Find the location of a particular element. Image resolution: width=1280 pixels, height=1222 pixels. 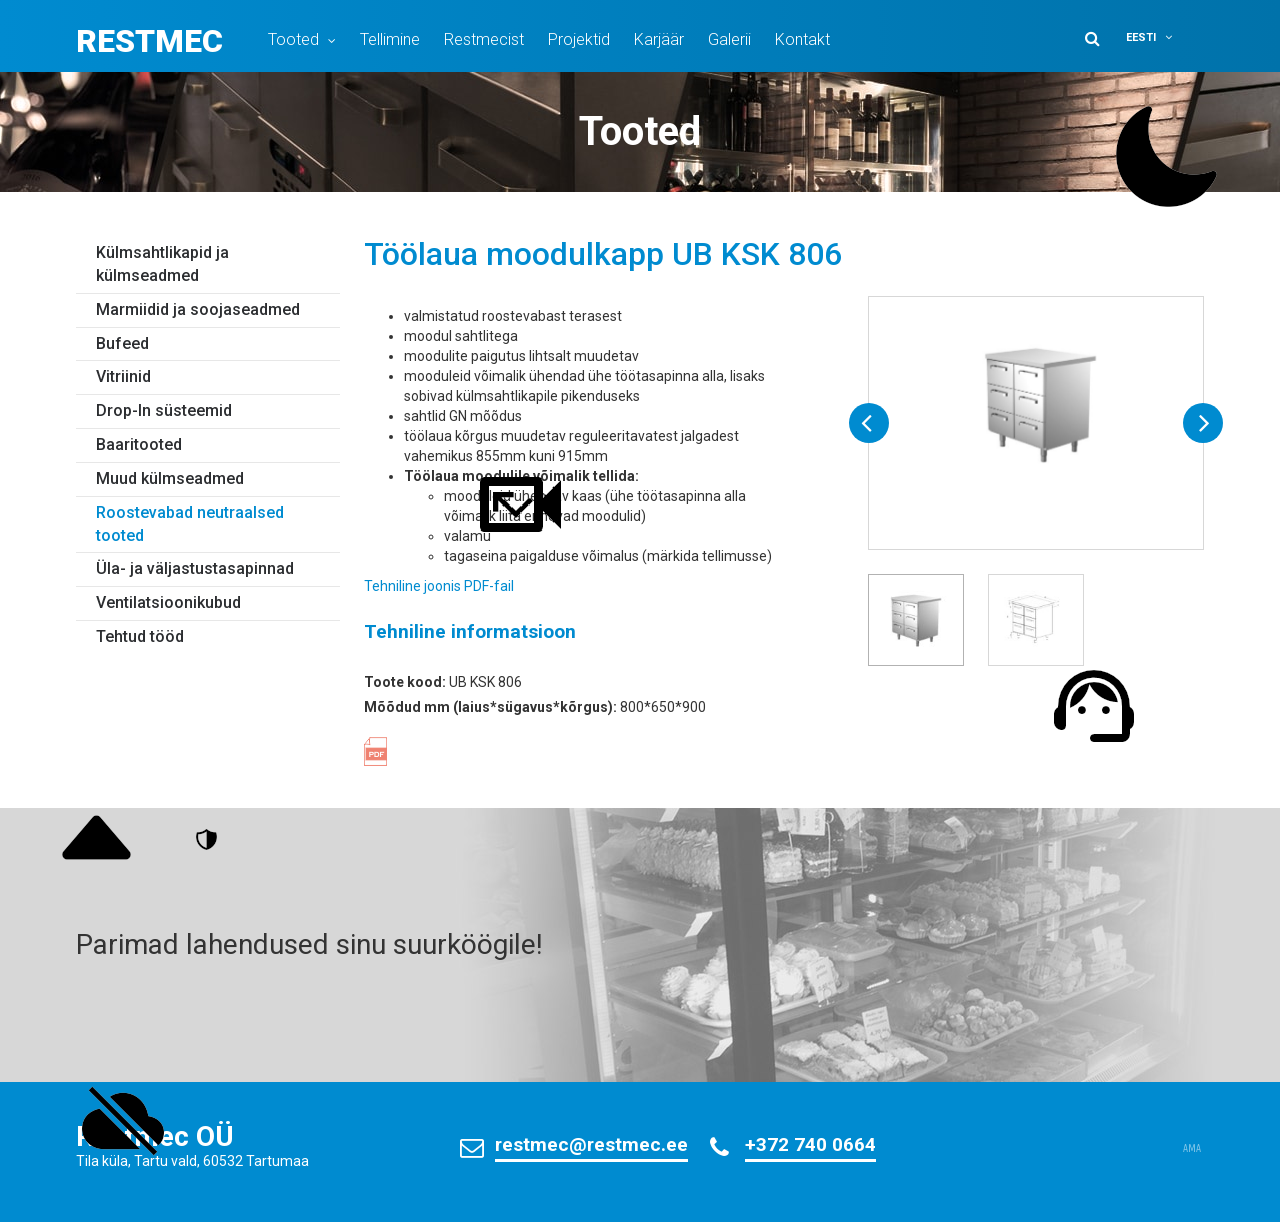

indicates a missed video call is located at coordinates (520, 504).